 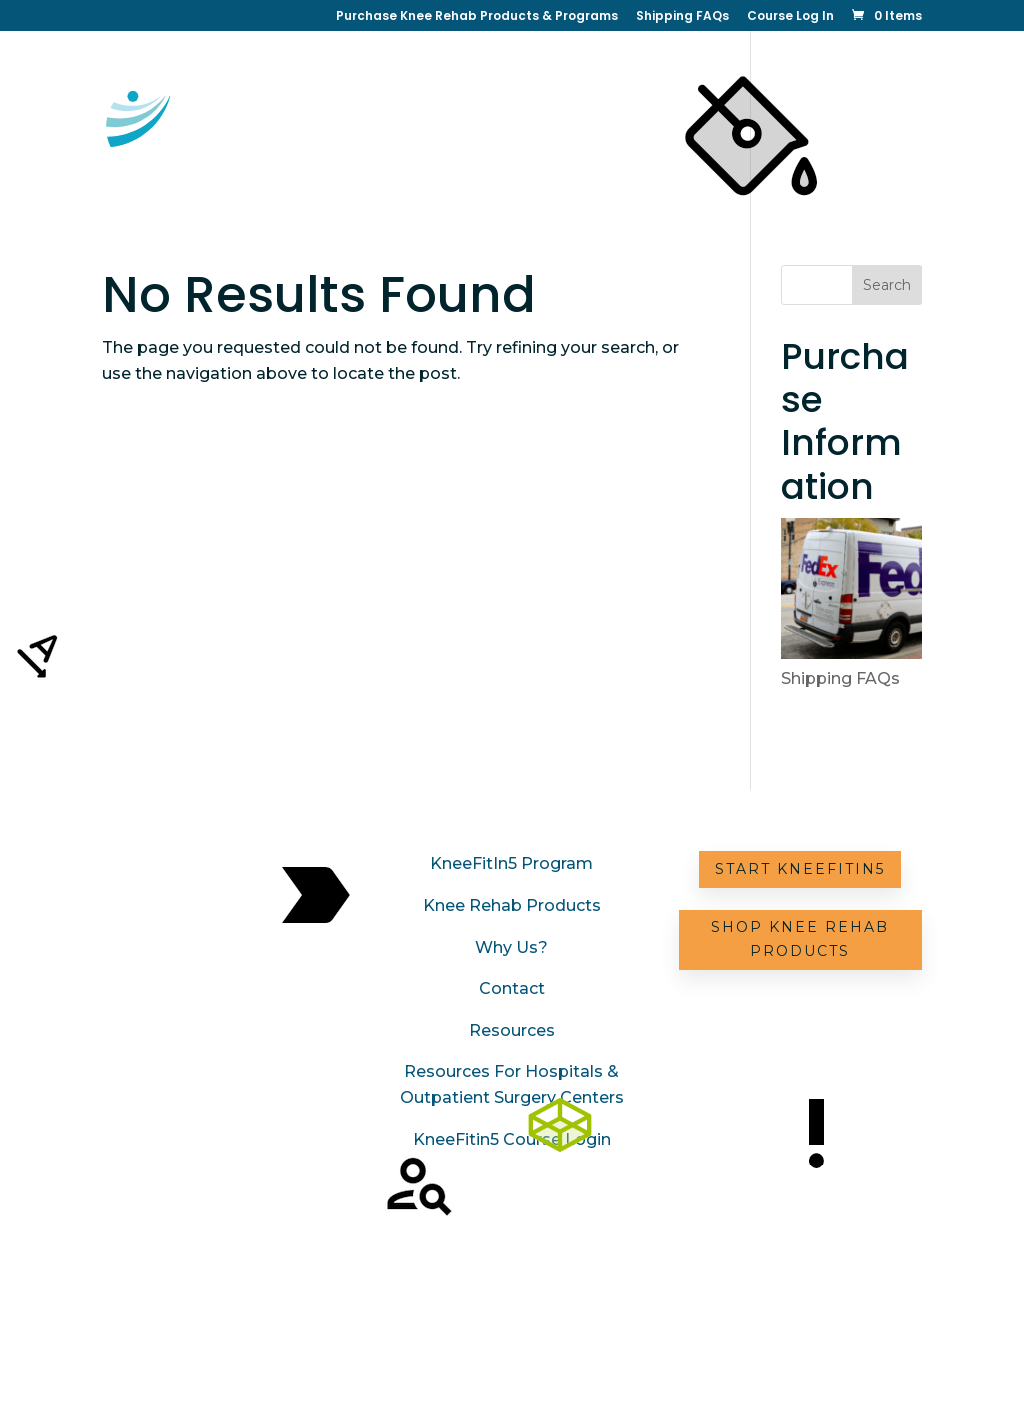 What do you see at coordinates (419, 1183) in the screenshot?
I see `search for a person or contact` at bounding box center [419, 1183].